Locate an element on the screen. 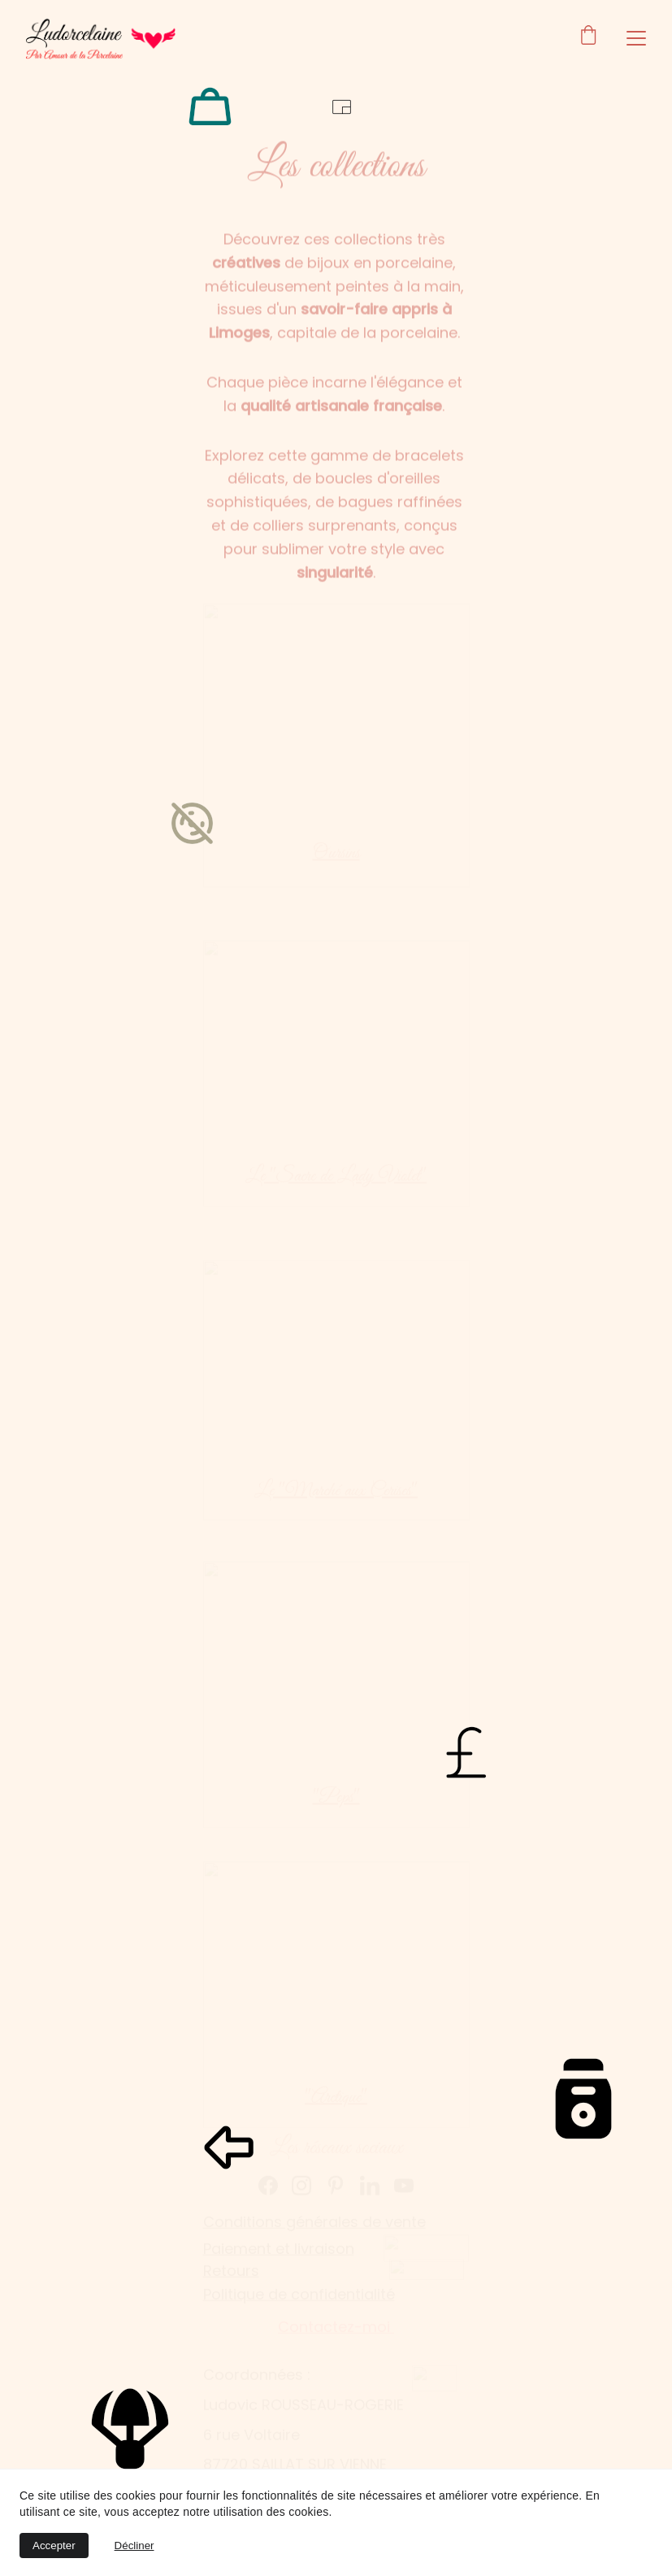 Image resolution: width=672 pixels, height=2576 pixels. disc or media playback unavailable is located at coordinates (192, 823).